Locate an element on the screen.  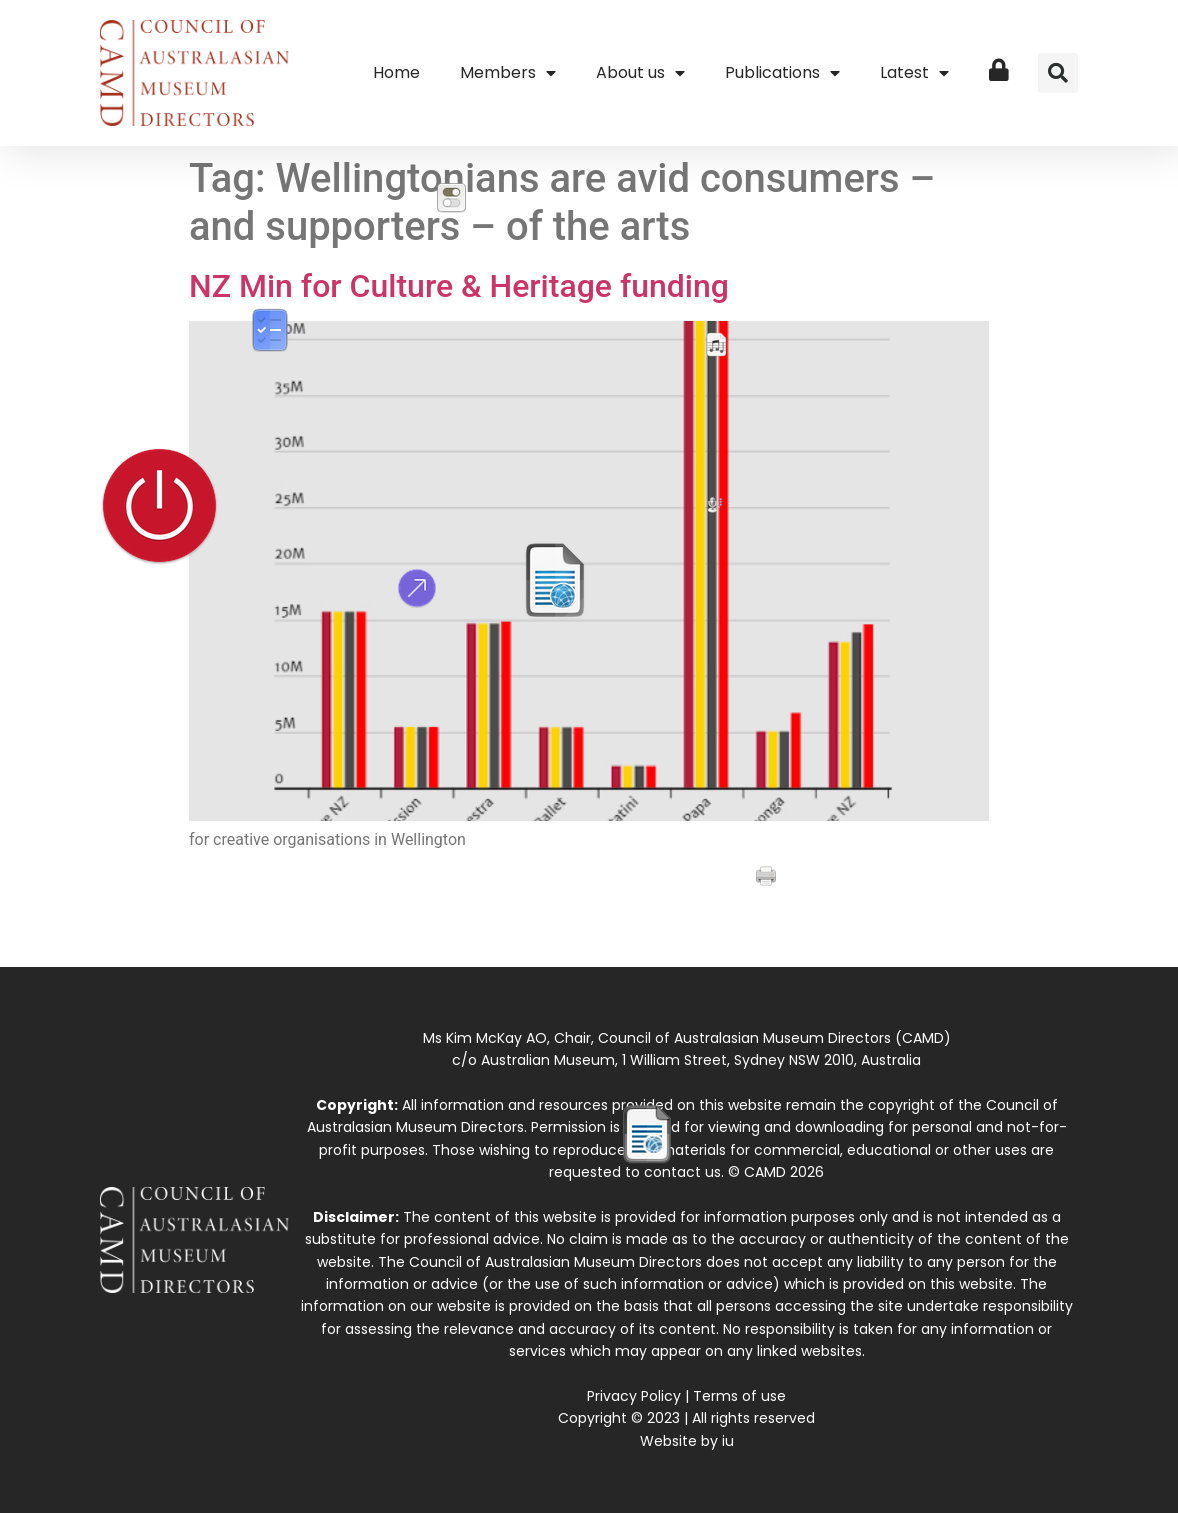
access printer settings is located at coordinates (766, 876).